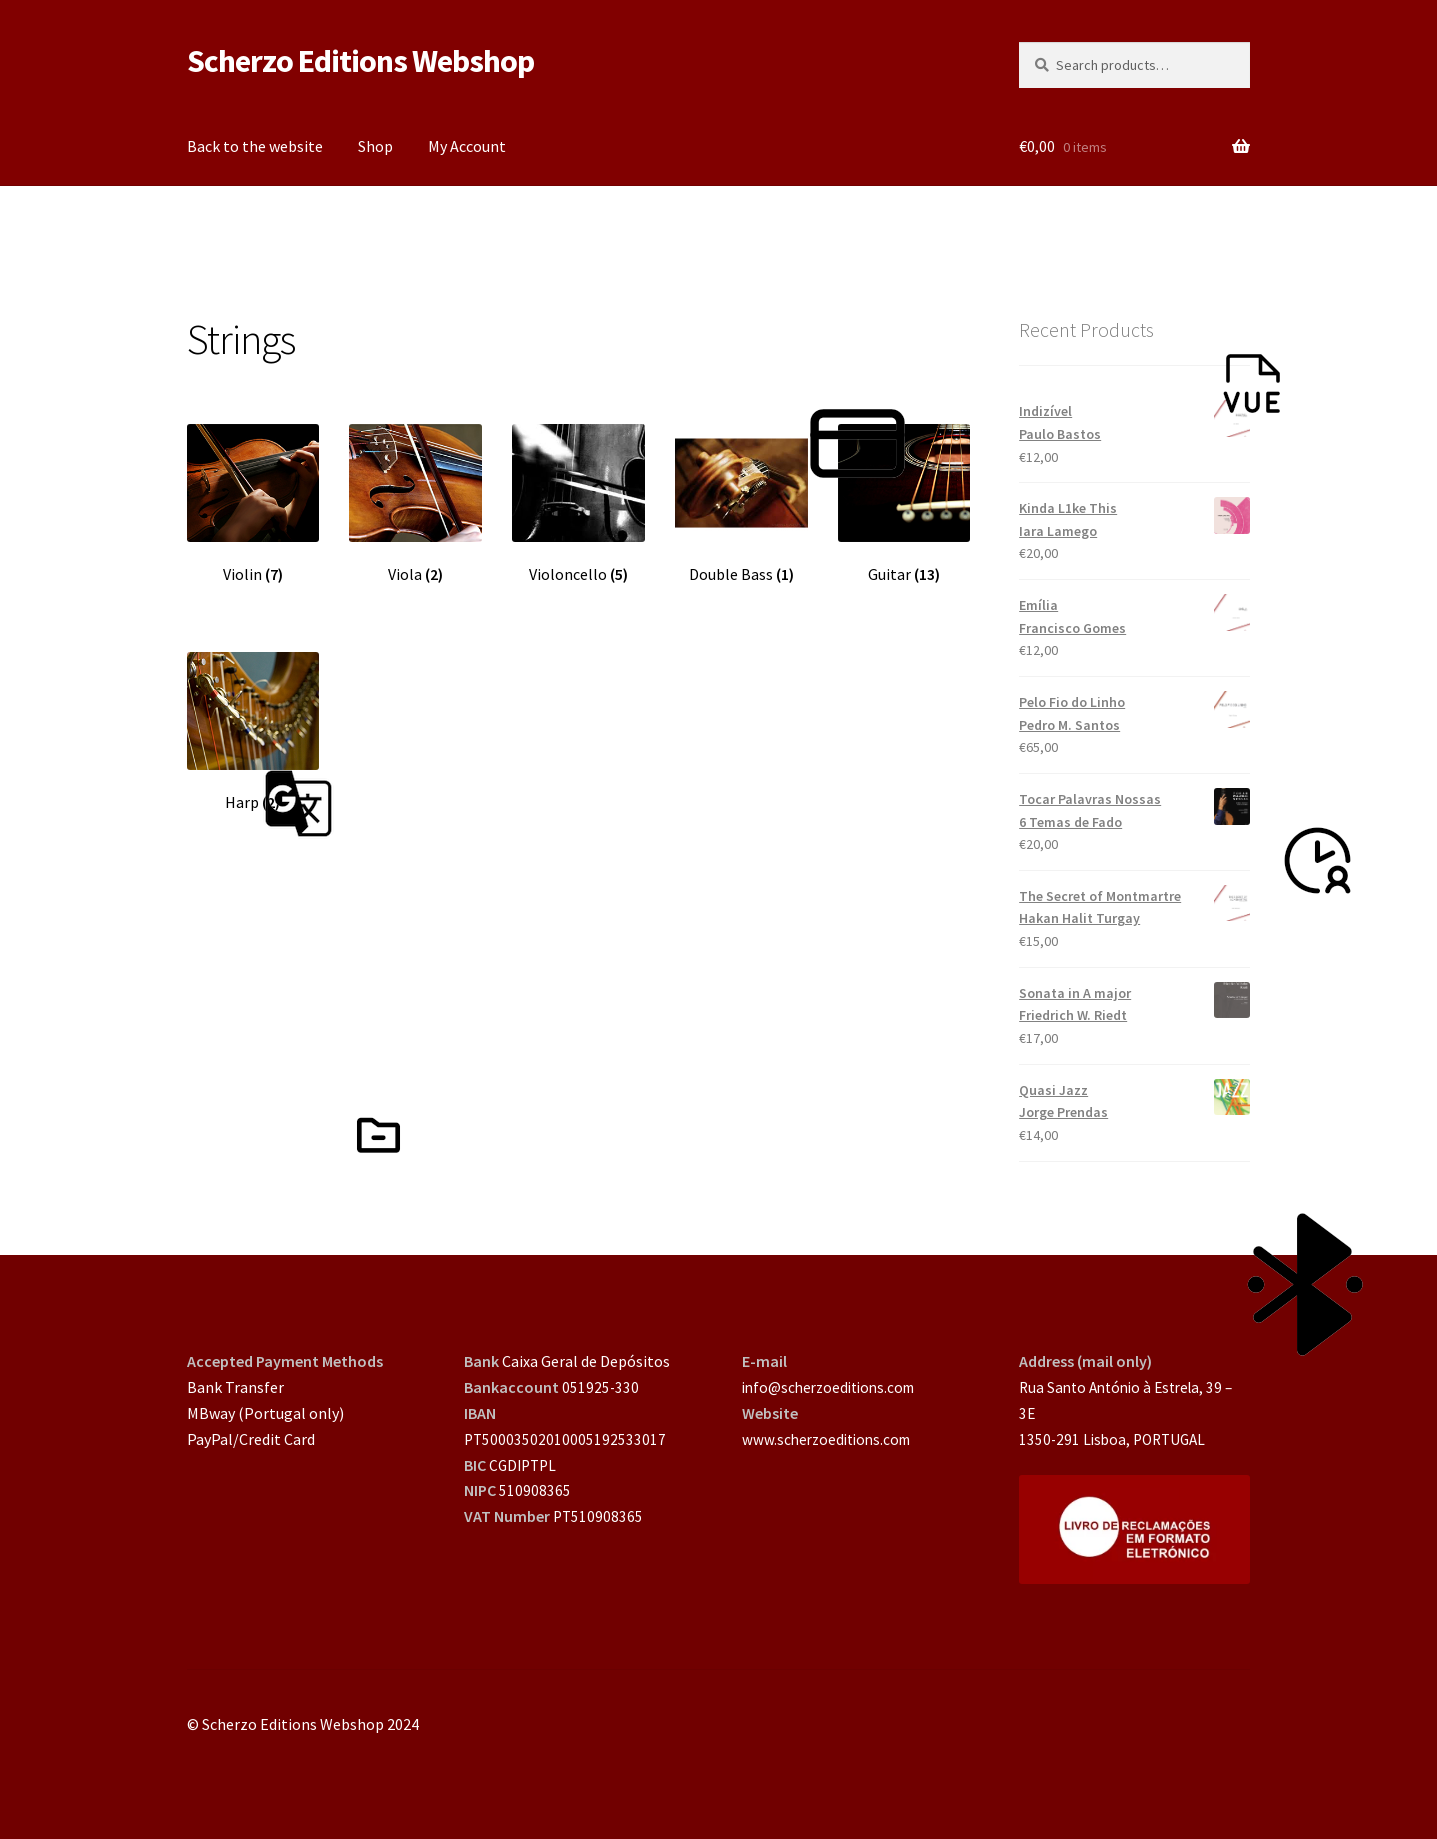 This screenshot has width=1437, height=1839. Describe the element at coordinates (1317, 860) in the screenshot. I see `view user's time or schedule` at that location.